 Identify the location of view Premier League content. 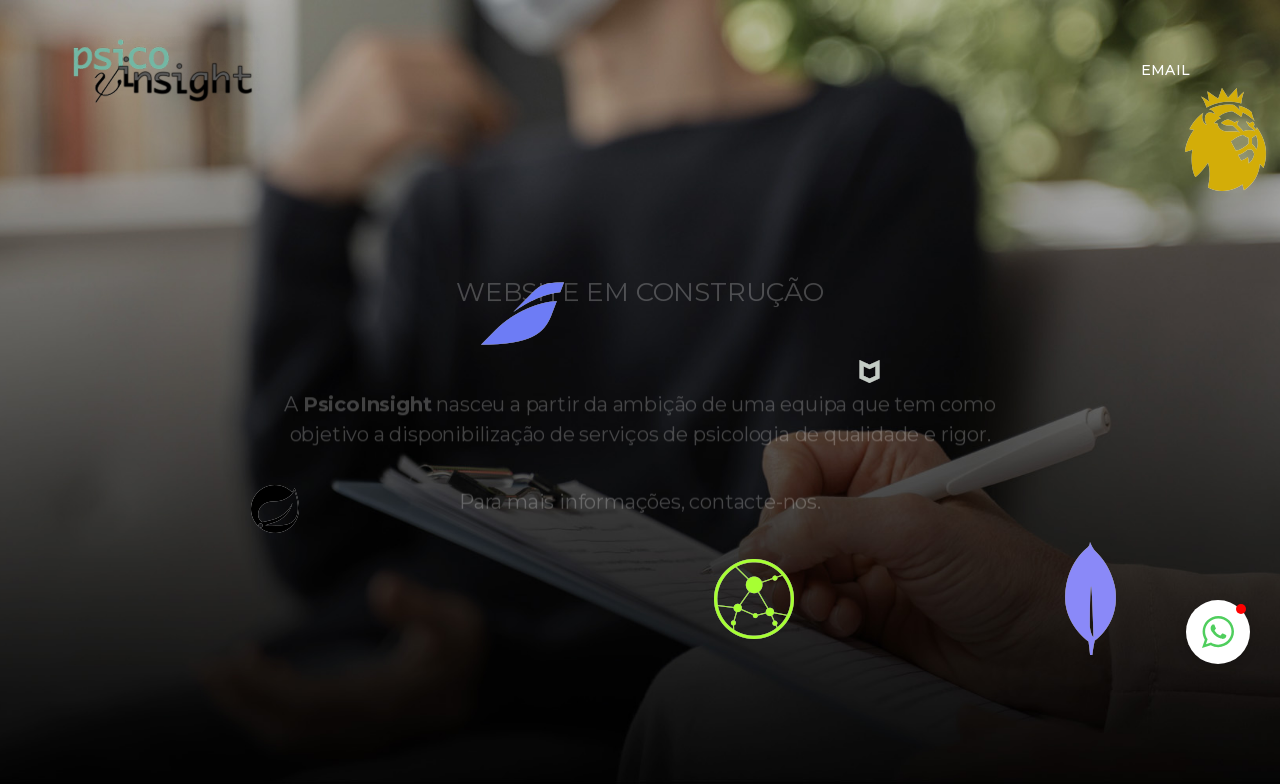
(1225, 139).